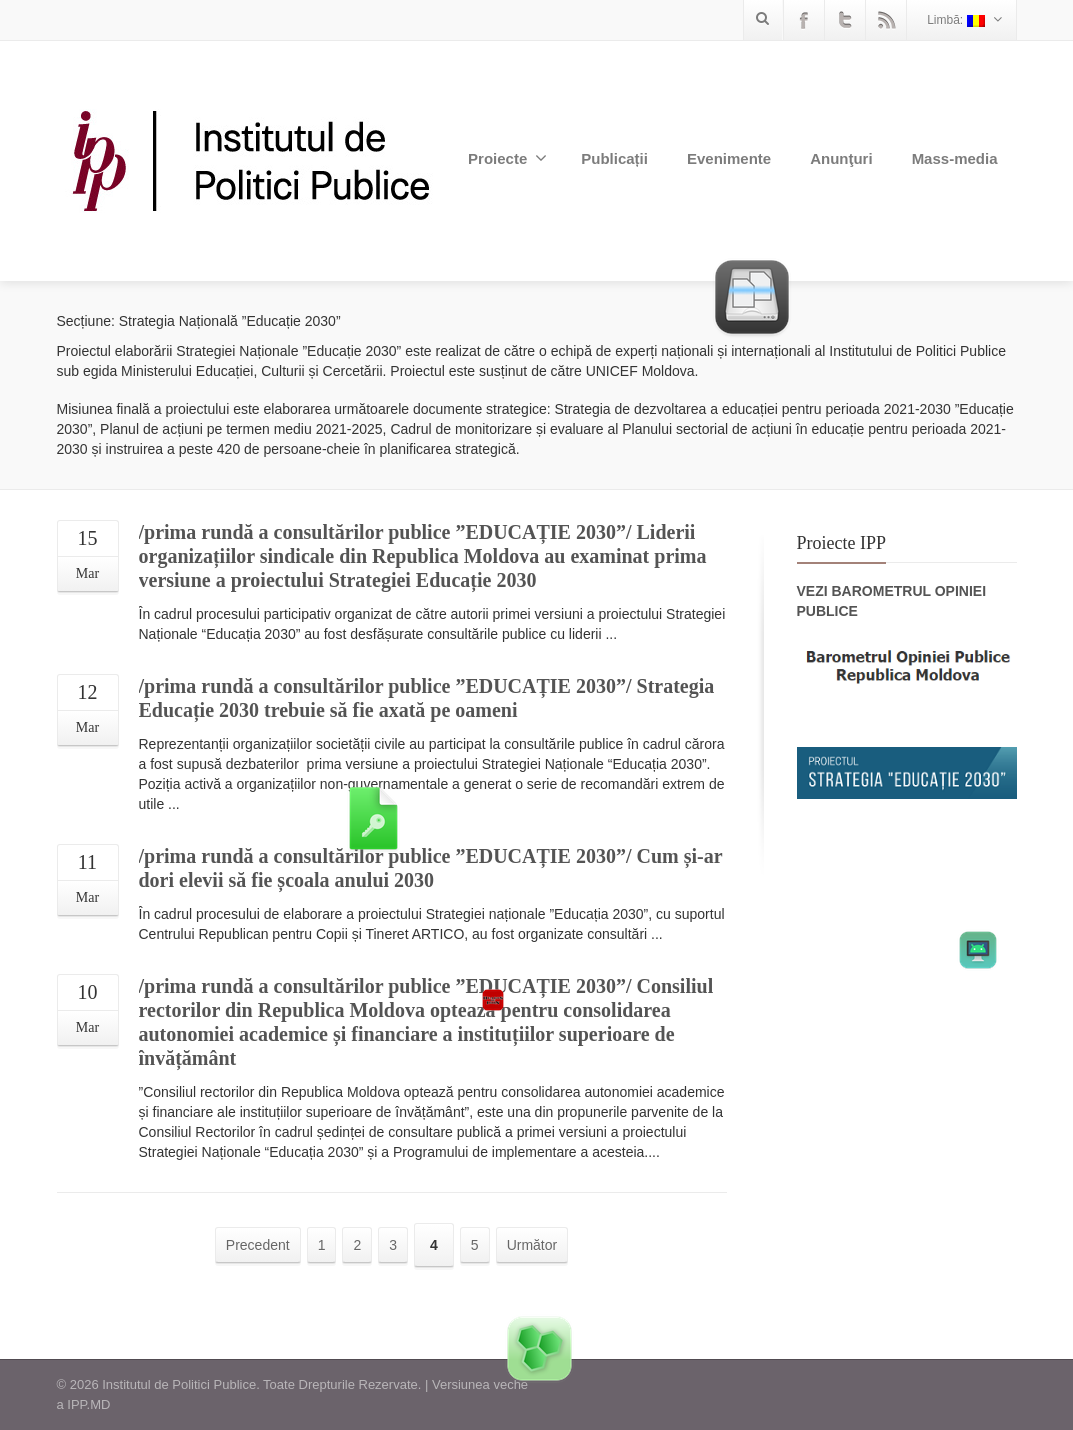 Image resolution: width=1073 pixels, height=1430 pixels. What do you see at coordinates (539, 1348) in the screenshot?
I see `open ghex hex editor application` at bounding box center [539, 1348].